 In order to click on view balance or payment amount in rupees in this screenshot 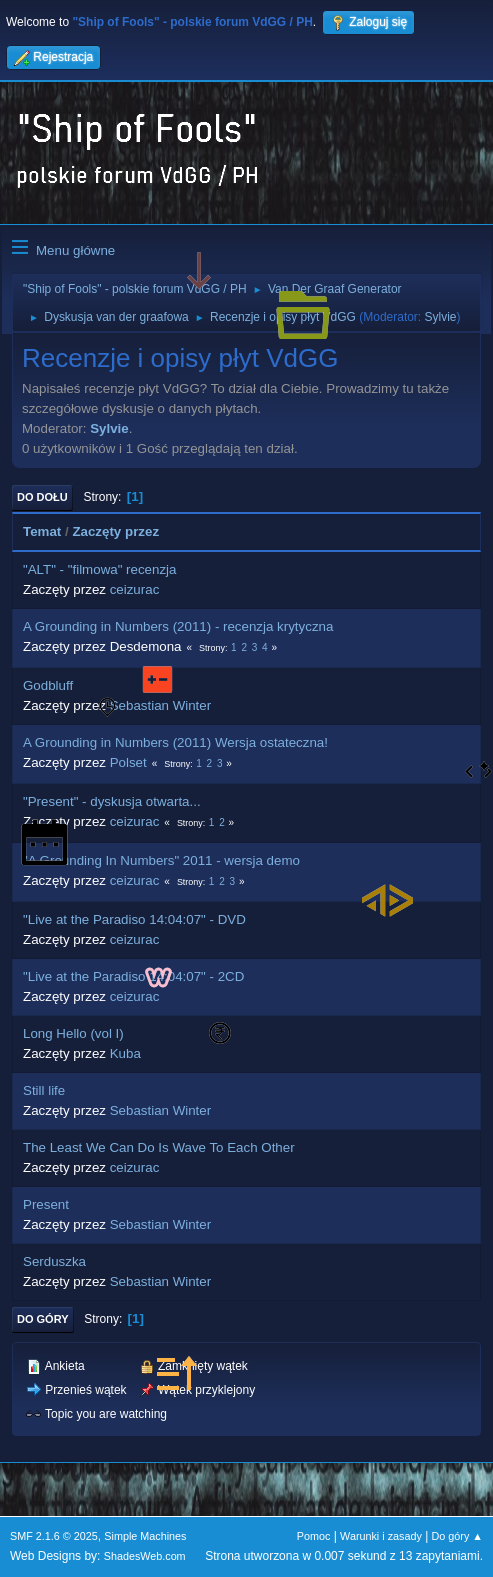, I will do `click(220, 1033)`.